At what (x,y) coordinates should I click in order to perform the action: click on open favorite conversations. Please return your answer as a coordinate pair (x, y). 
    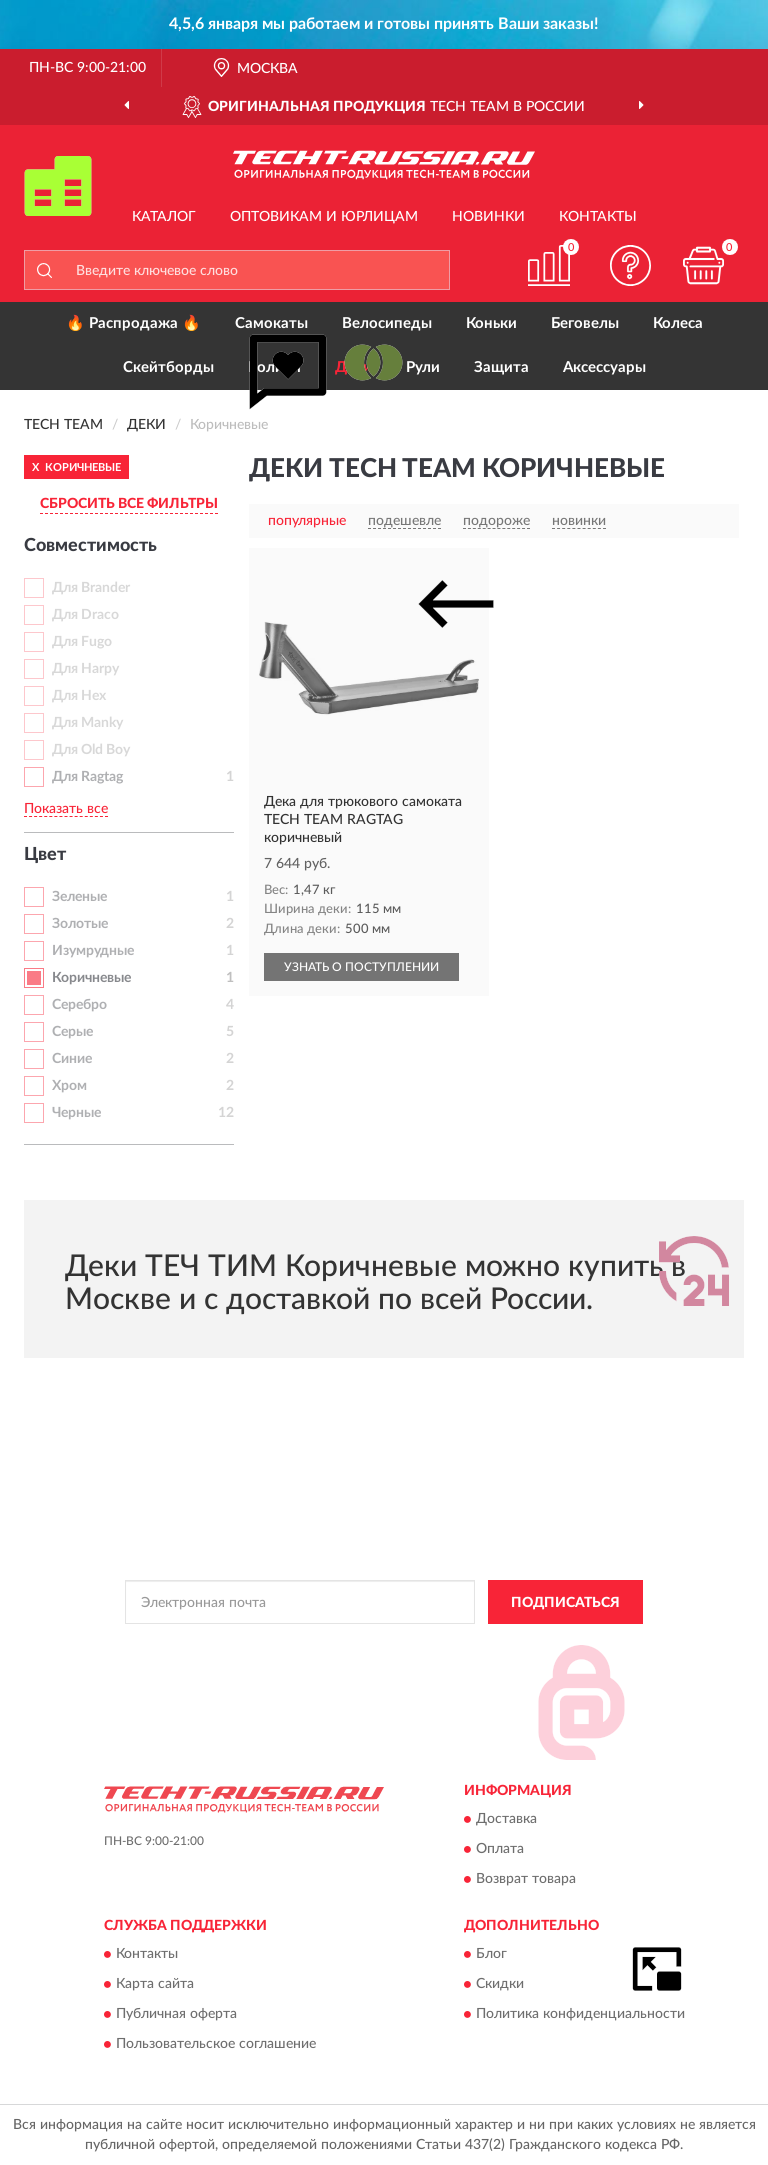
    Looking at the image, I should click on (288, 369).